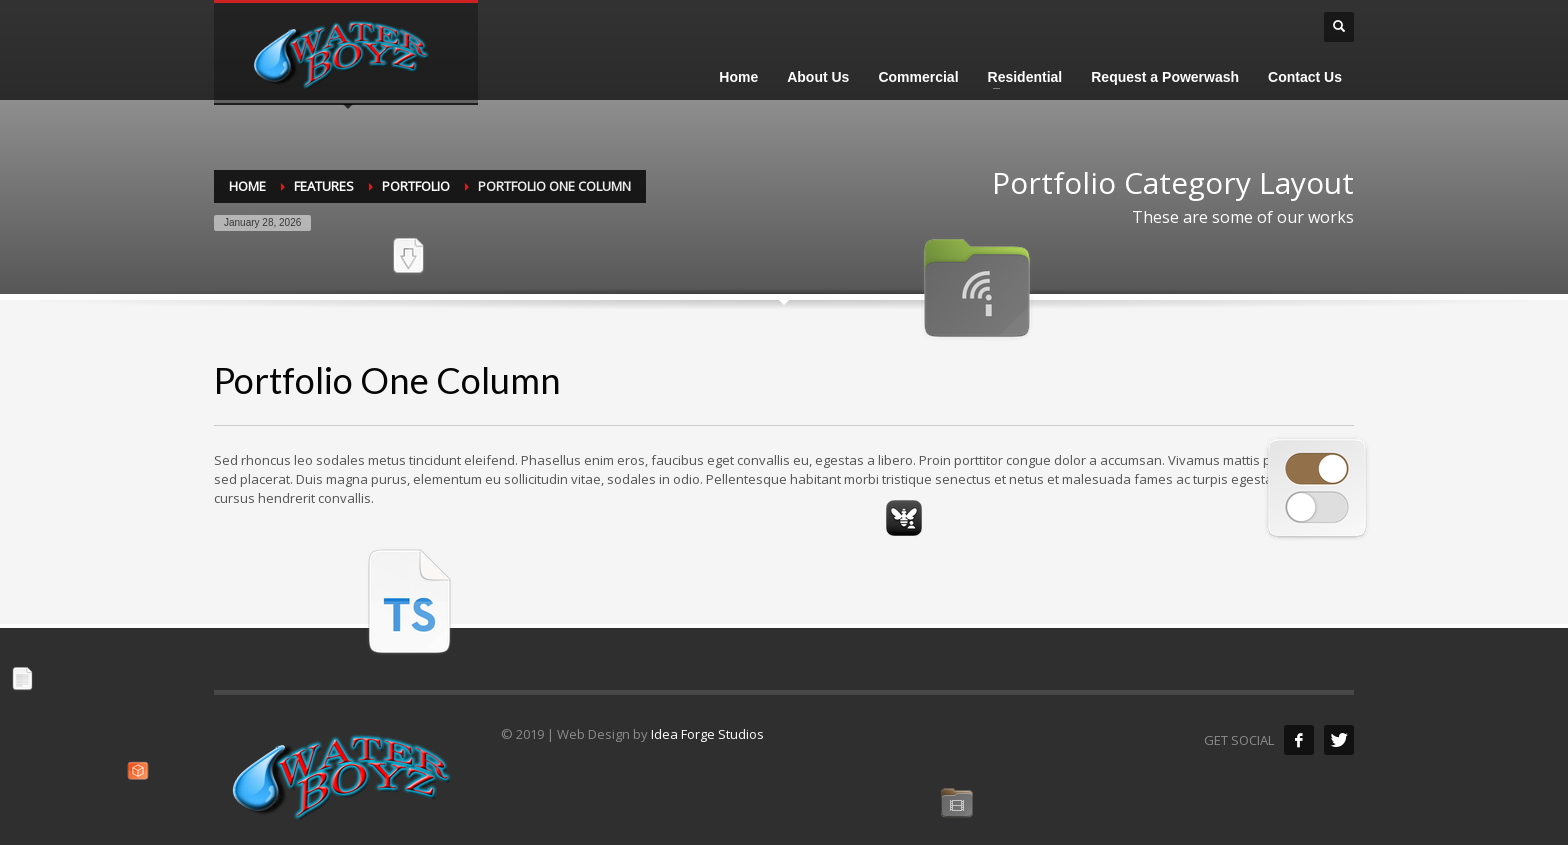 Image resolution: width=1568 pixels, height=845 pixels. What do you see at coordinates (138, 770) in the screenshot?
I see `open a Blender 3D project file` at bounding box center [138, 770].